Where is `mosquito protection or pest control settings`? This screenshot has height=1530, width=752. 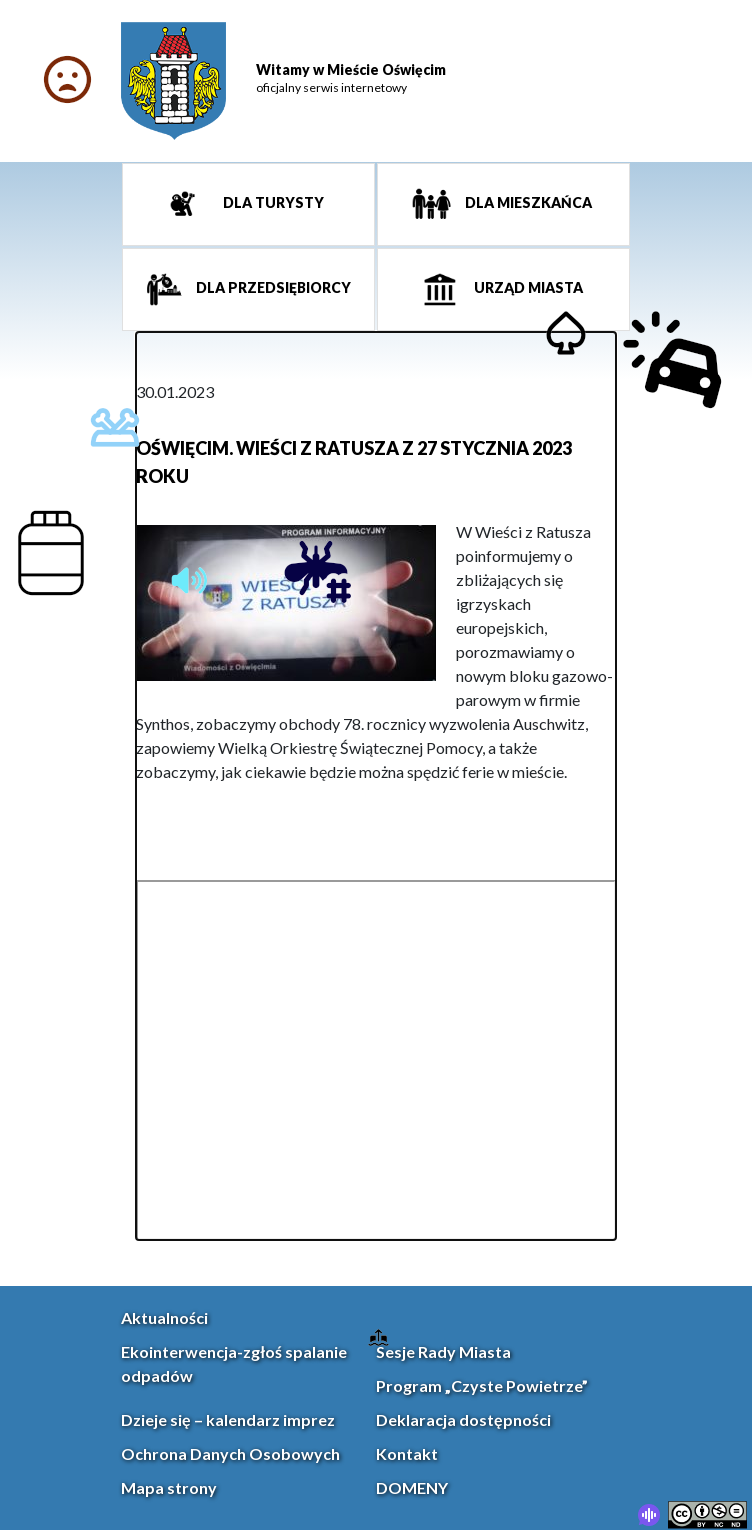
mosquito protection or pest control settings is located at coordinates (316, 568).